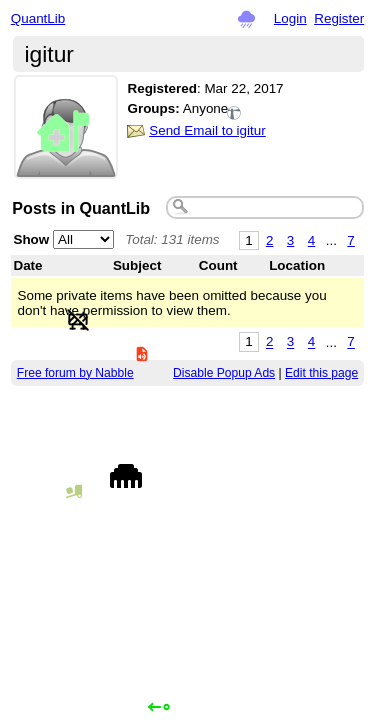  Describe the element at coordinates (63, 131) in the screenshot. I see `locate a medical facility or field hospital` at that location.